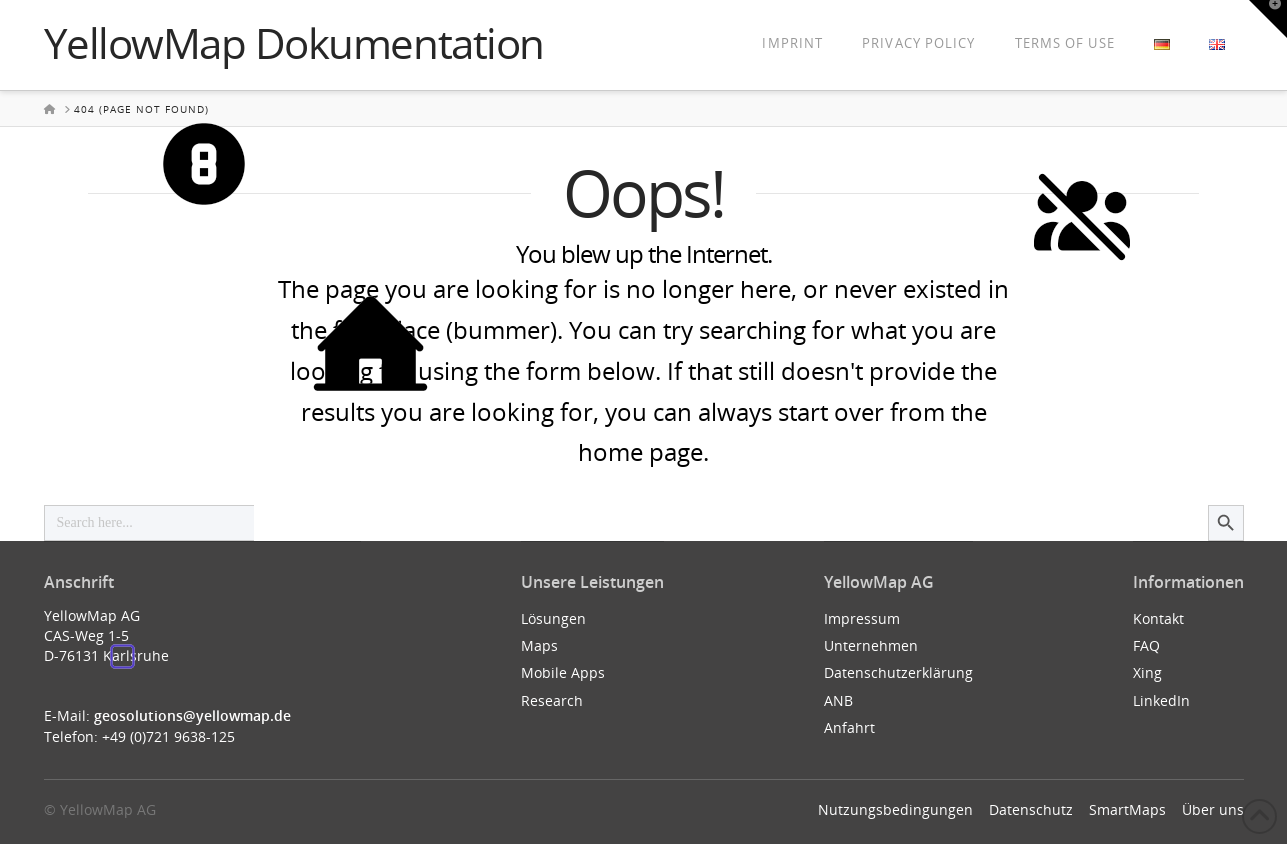 The image size is (1287, 844). I want to click on indicates step 8 in a multi-step process, so click(204, 164).